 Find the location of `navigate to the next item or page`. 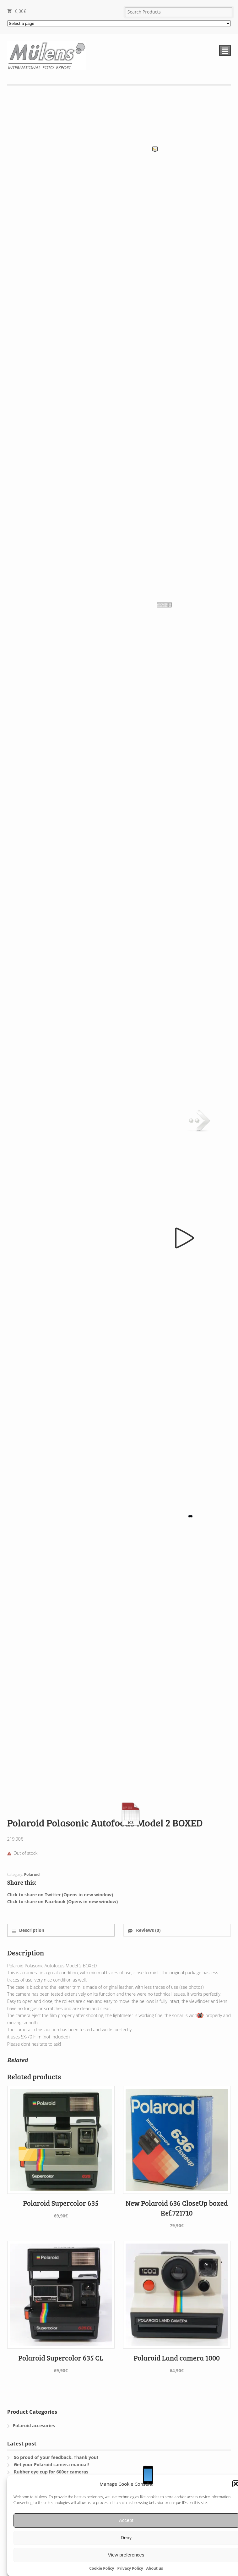

navigate to the next item or page is located at coordinates (199, 1121).